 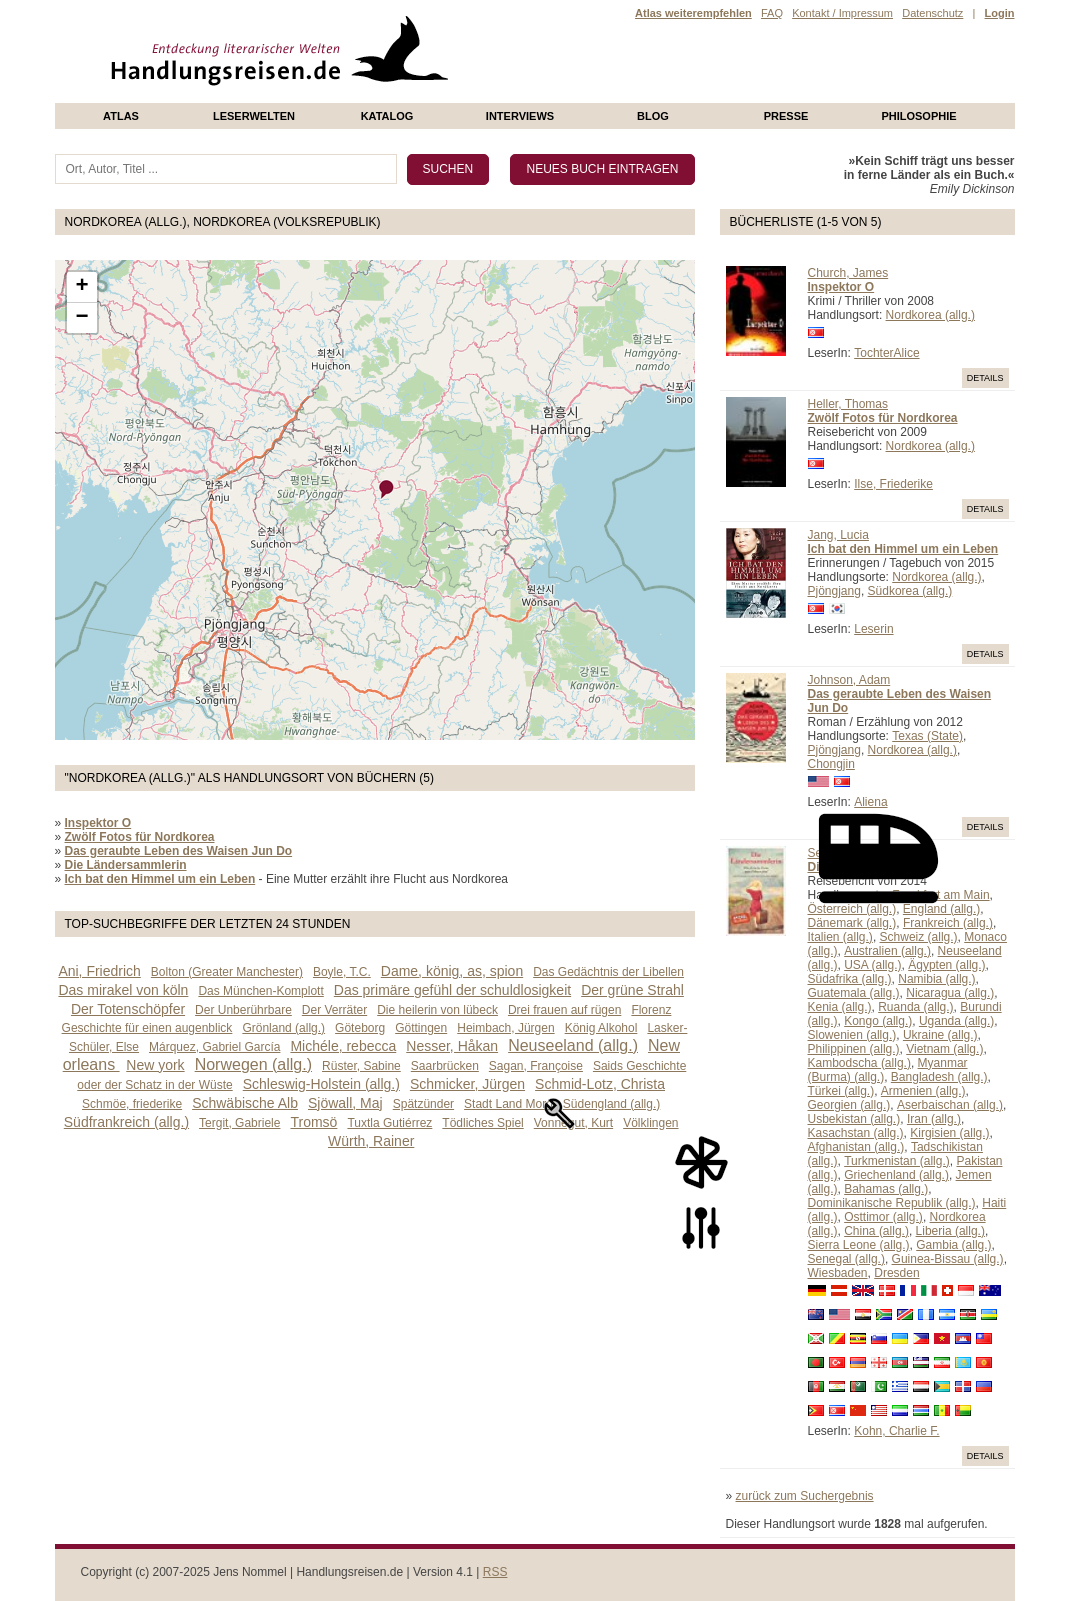 I want to click on access settings or configuration options, so click(x=559, y=1113).